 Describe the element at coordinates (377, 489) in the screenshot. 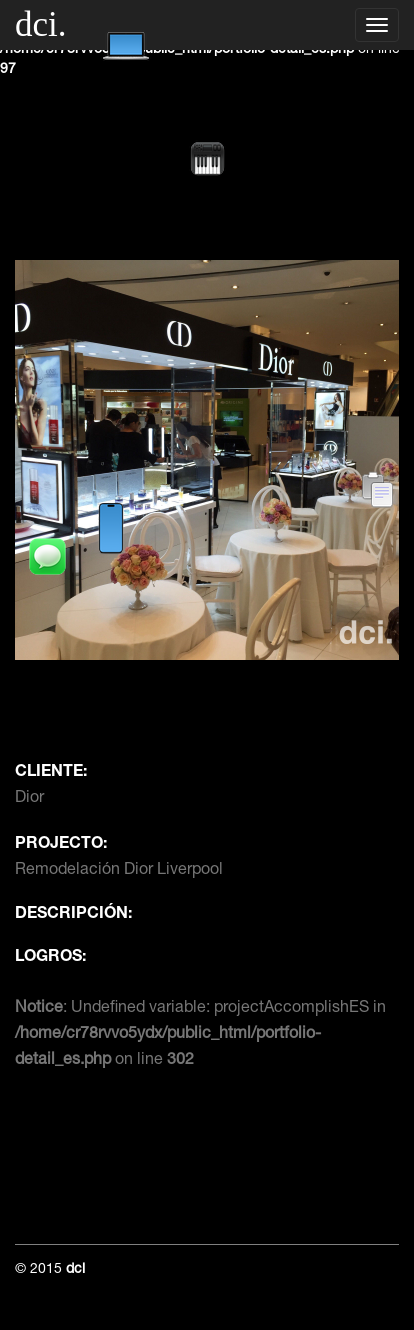

I see `paste content from clipboard` at that location.